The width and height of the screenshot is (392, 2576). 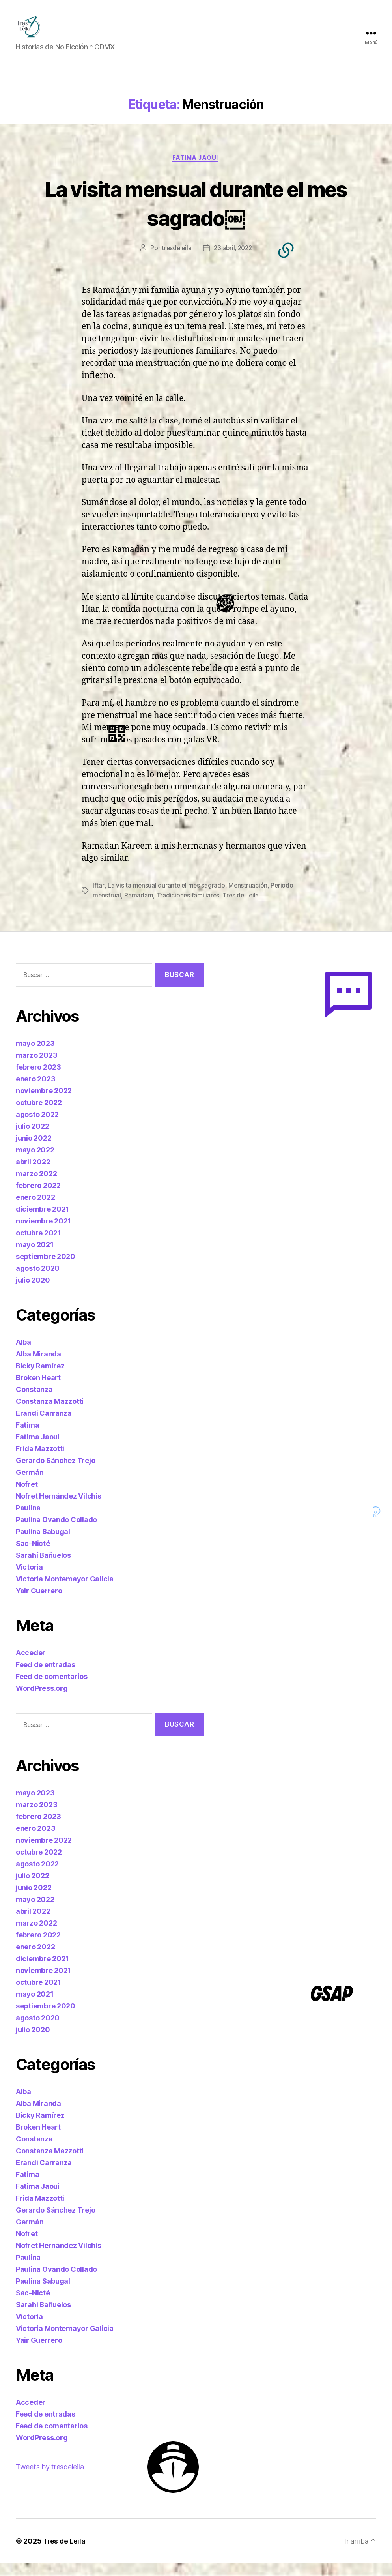 What do you see at coordinates (225, 603) in the screenshot?
I see `link to PyG (PyTorch Geometric) library or documentation` at bounding box center [225, 603].